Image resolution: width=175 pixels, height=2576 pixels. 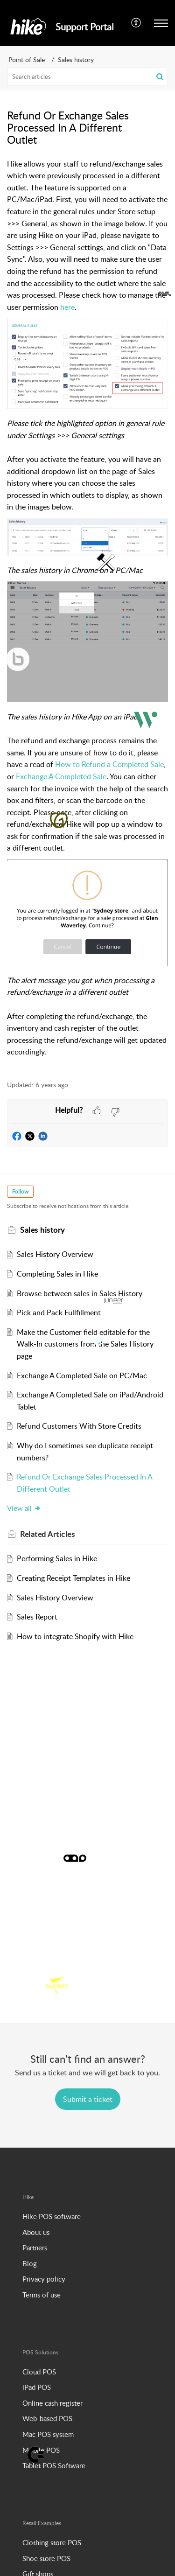 What do you see at coordinates (98, 1342) in the screenshot?
I see `cobalt app or service logo` at bounding box center [98, 1342].